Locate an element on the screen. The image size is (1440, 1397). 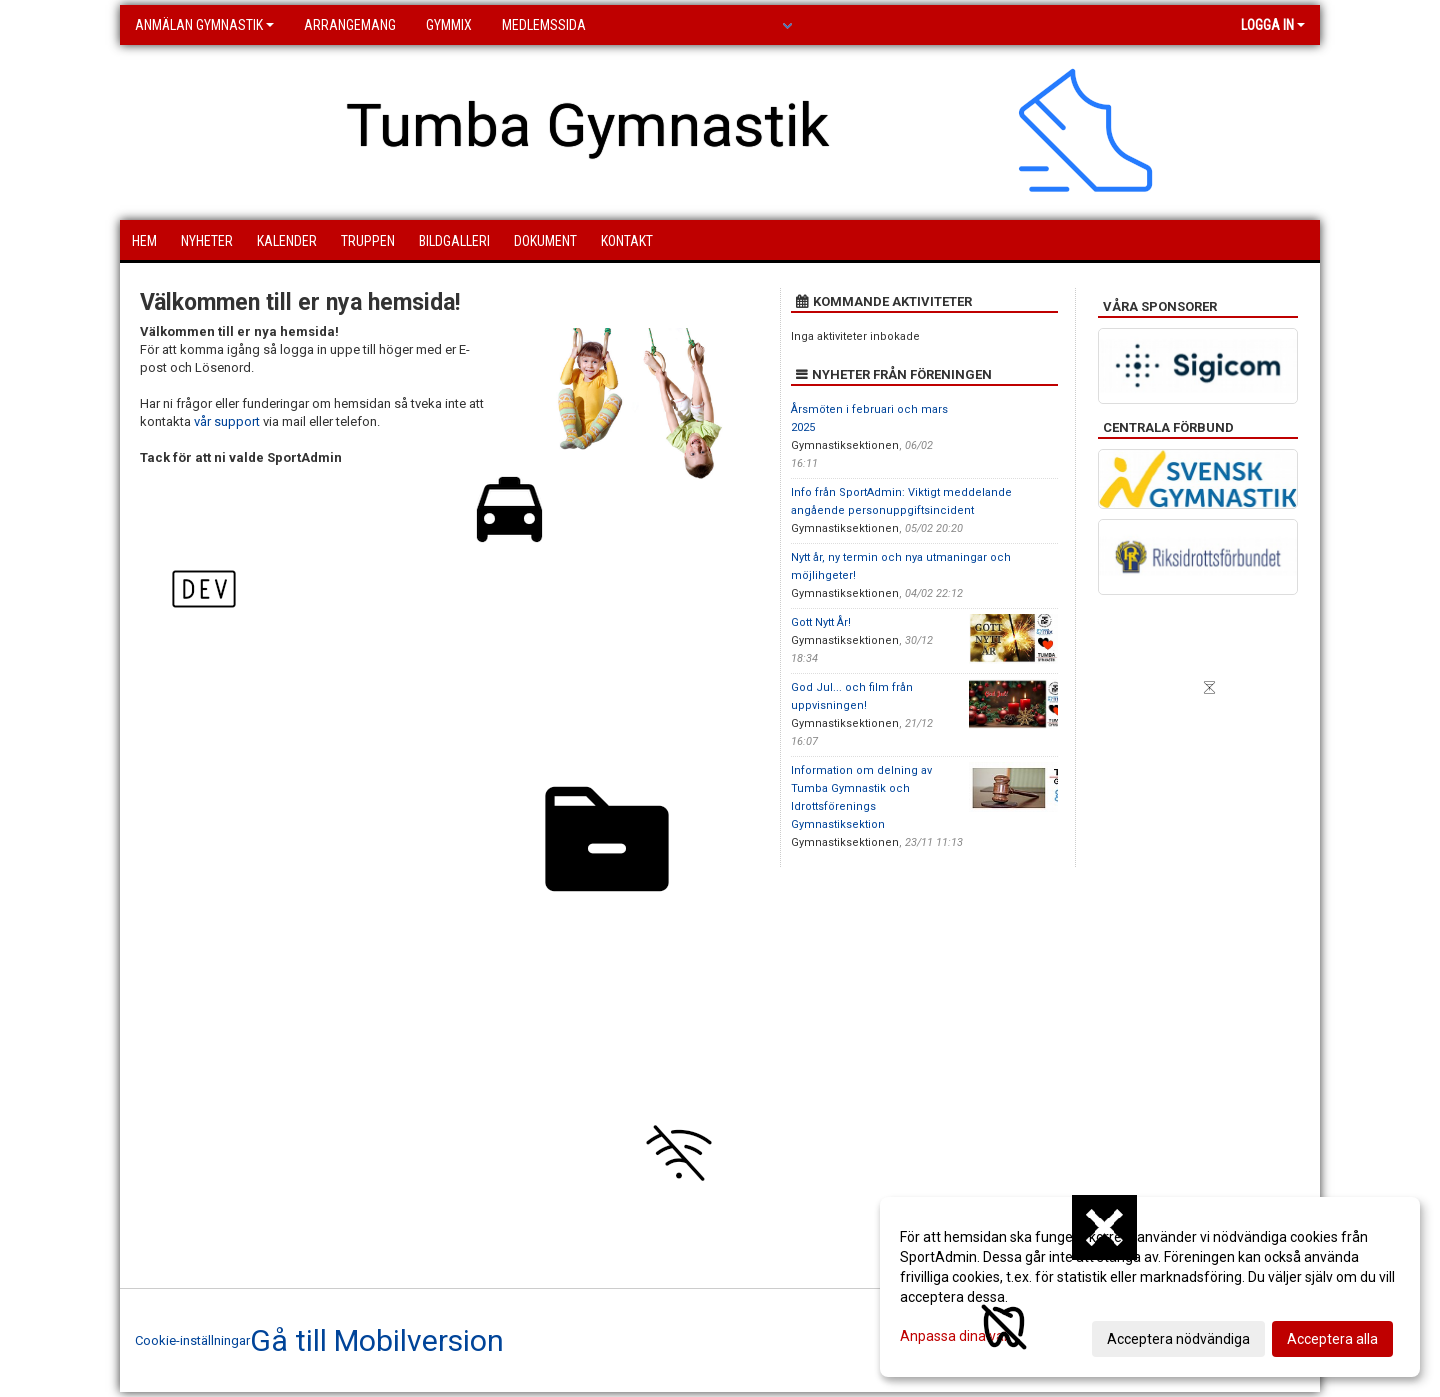
remove a file from this folder is located at coordinates (607, 839).